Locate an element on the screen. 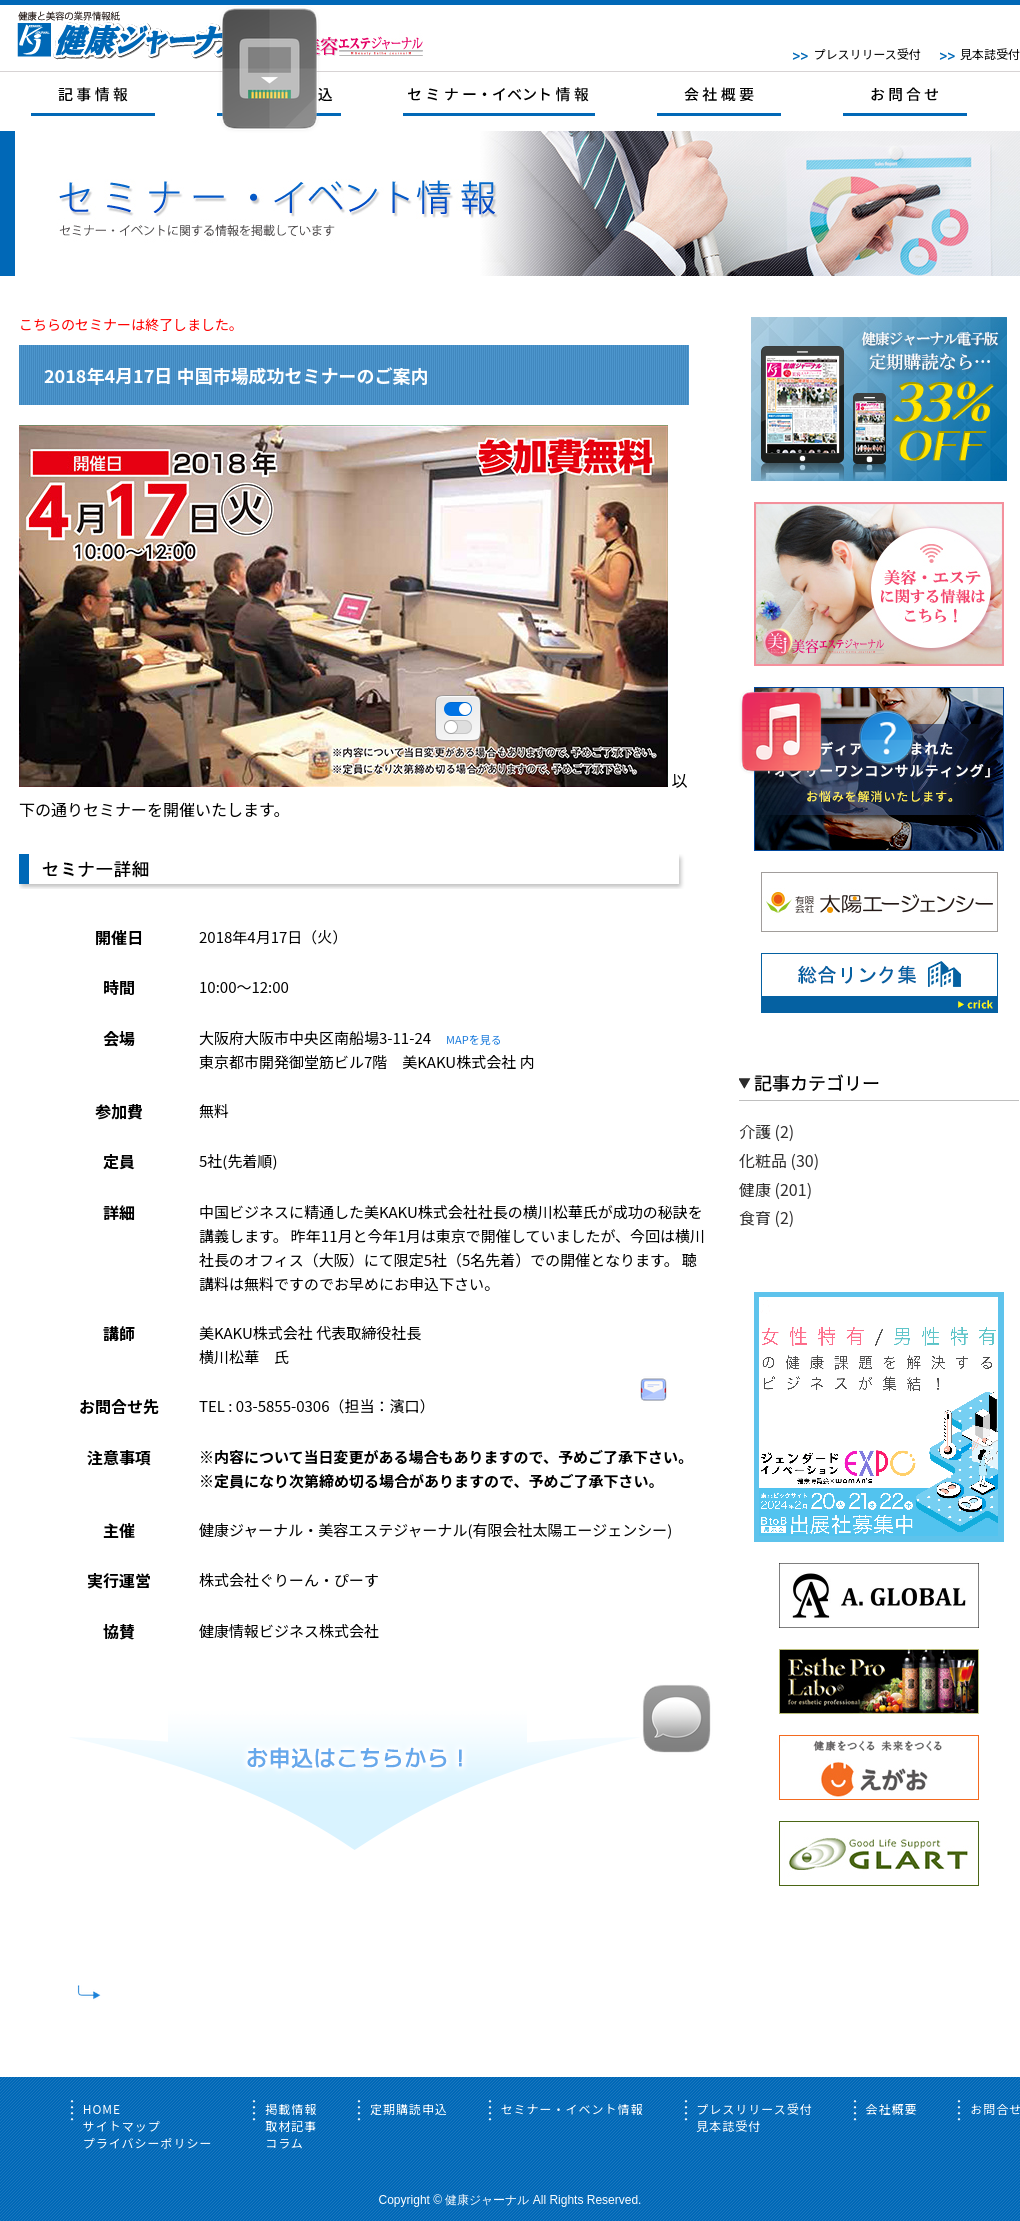 The image size is (1020, 2221). forward this email to another recipient is located at coordinates (89, 1990).